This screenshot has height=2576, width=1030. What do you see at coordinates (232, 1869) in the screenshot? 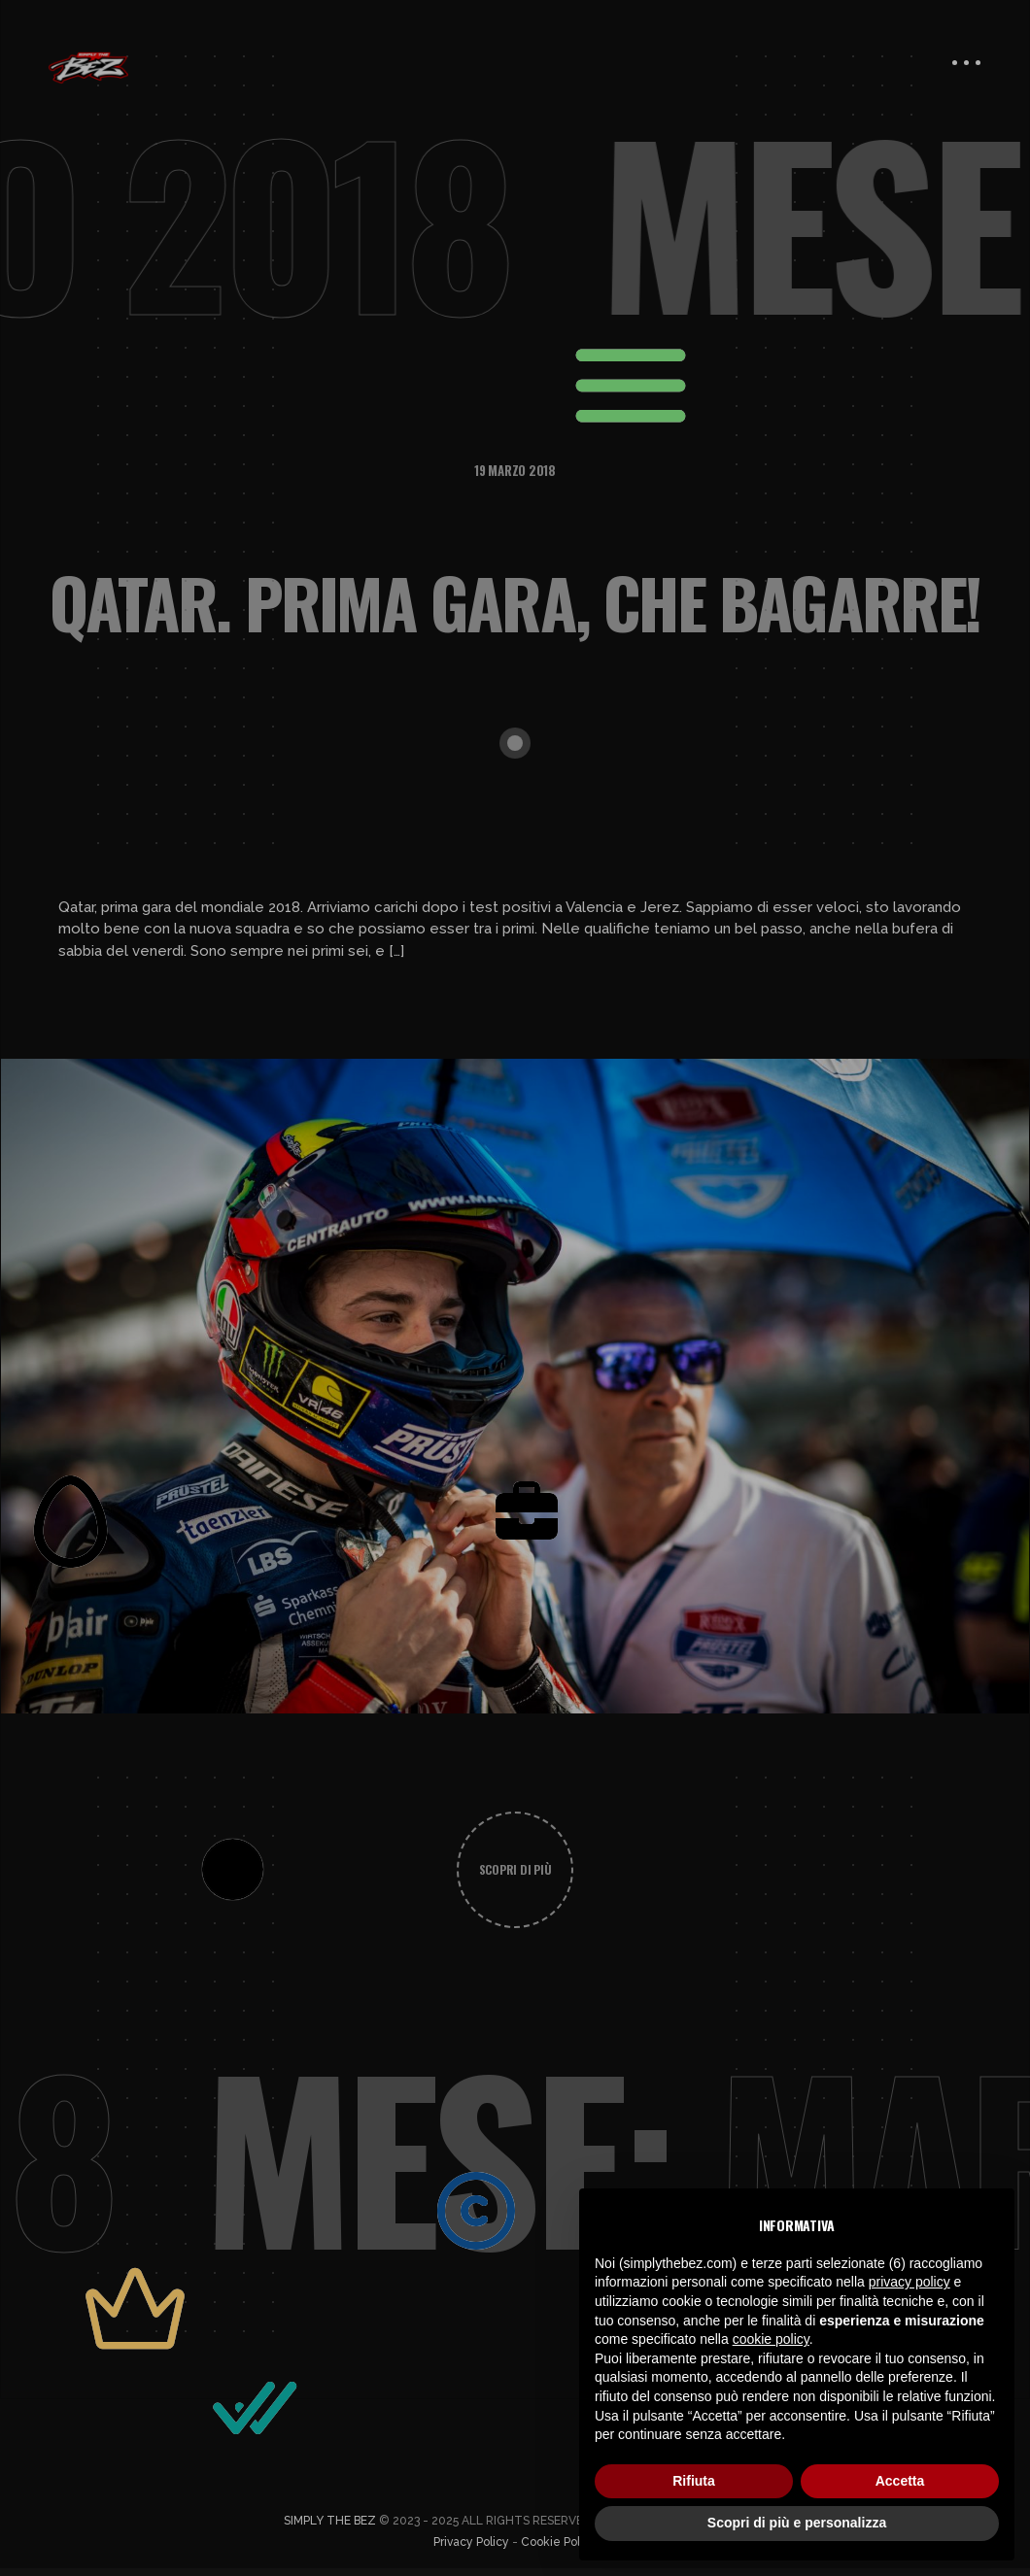
I see `indicates recording in progress` at bounding box center [232, 1869].